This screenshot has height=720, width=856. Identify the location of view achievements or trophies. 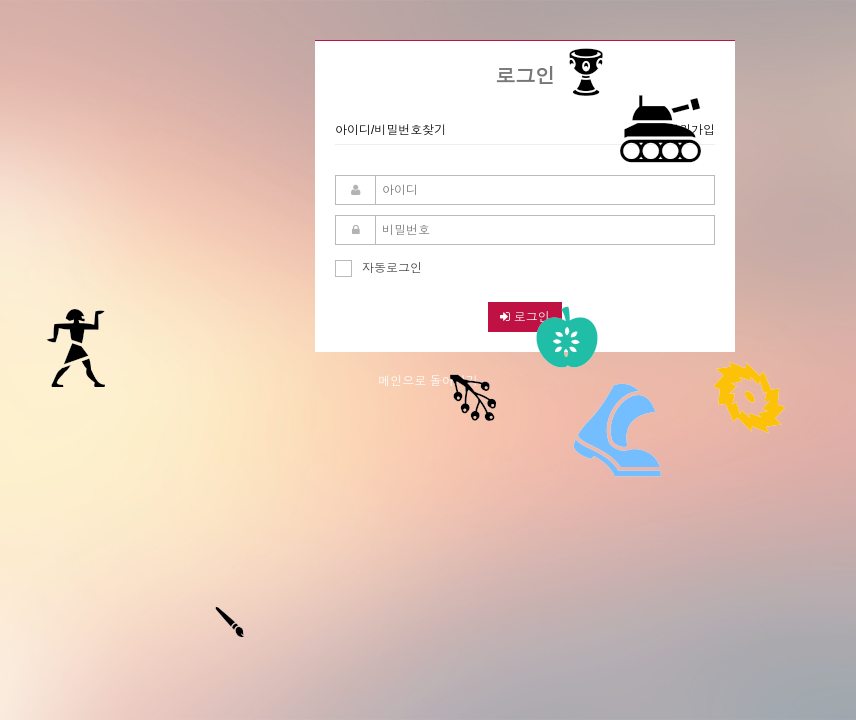
(585, 72).